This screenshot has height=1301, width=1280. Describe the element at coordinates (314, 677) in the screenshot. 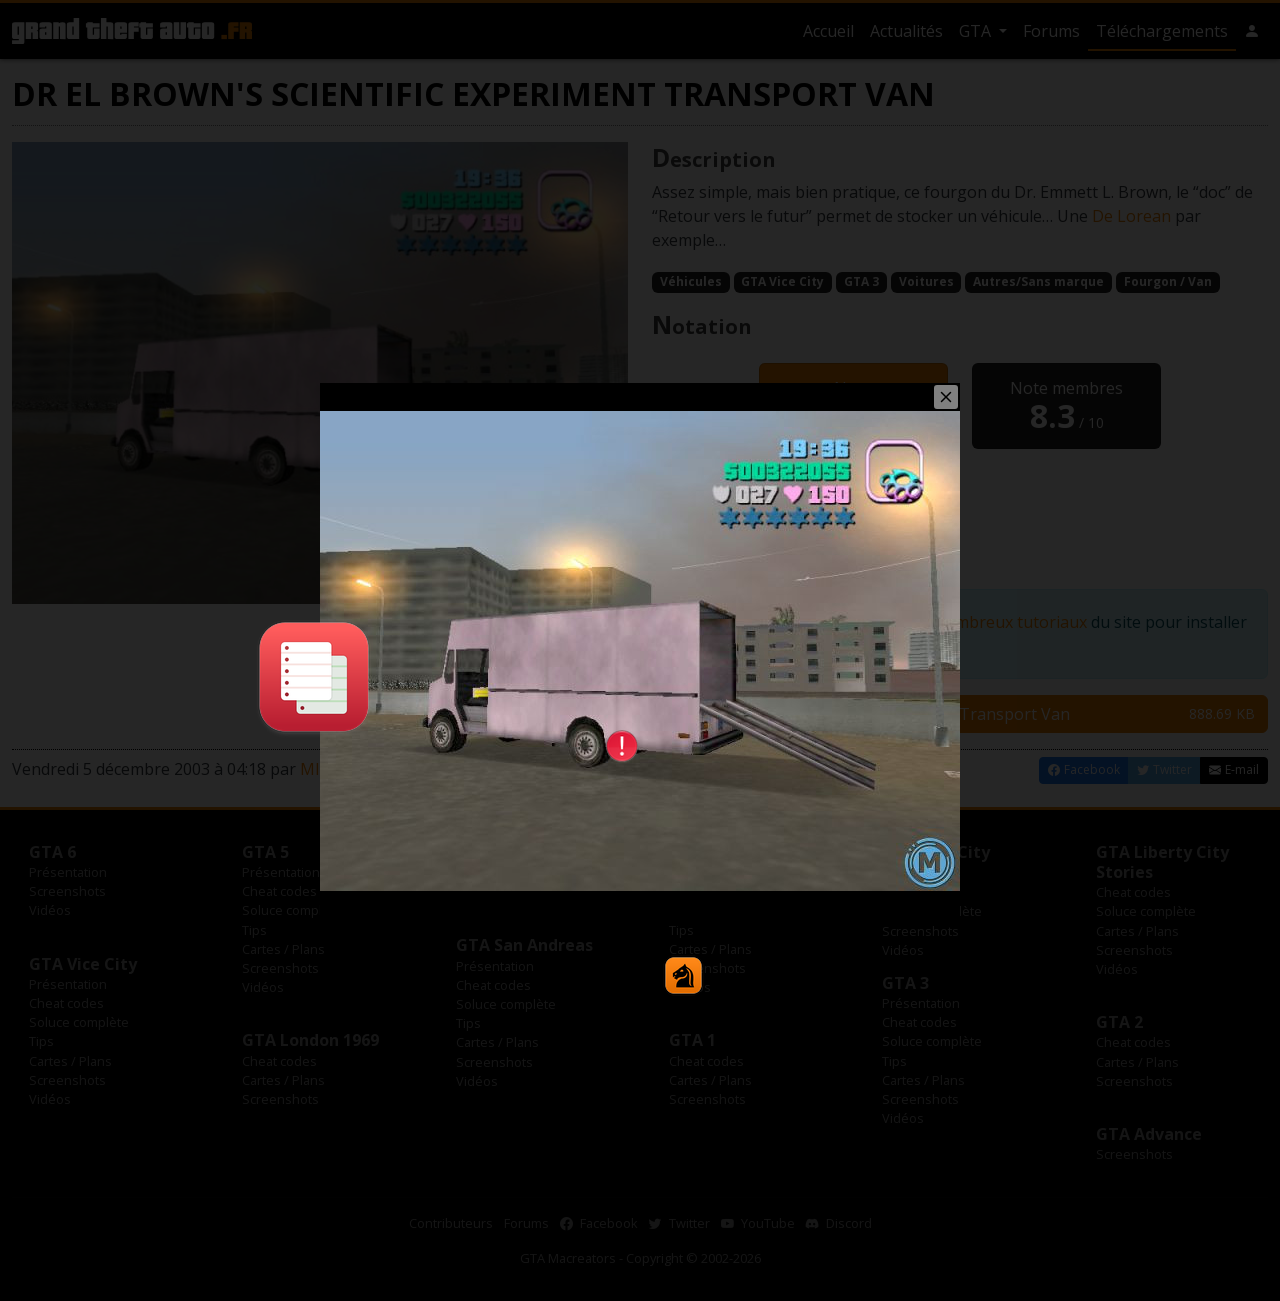

I see `open kompare file comparison tool` at that location.